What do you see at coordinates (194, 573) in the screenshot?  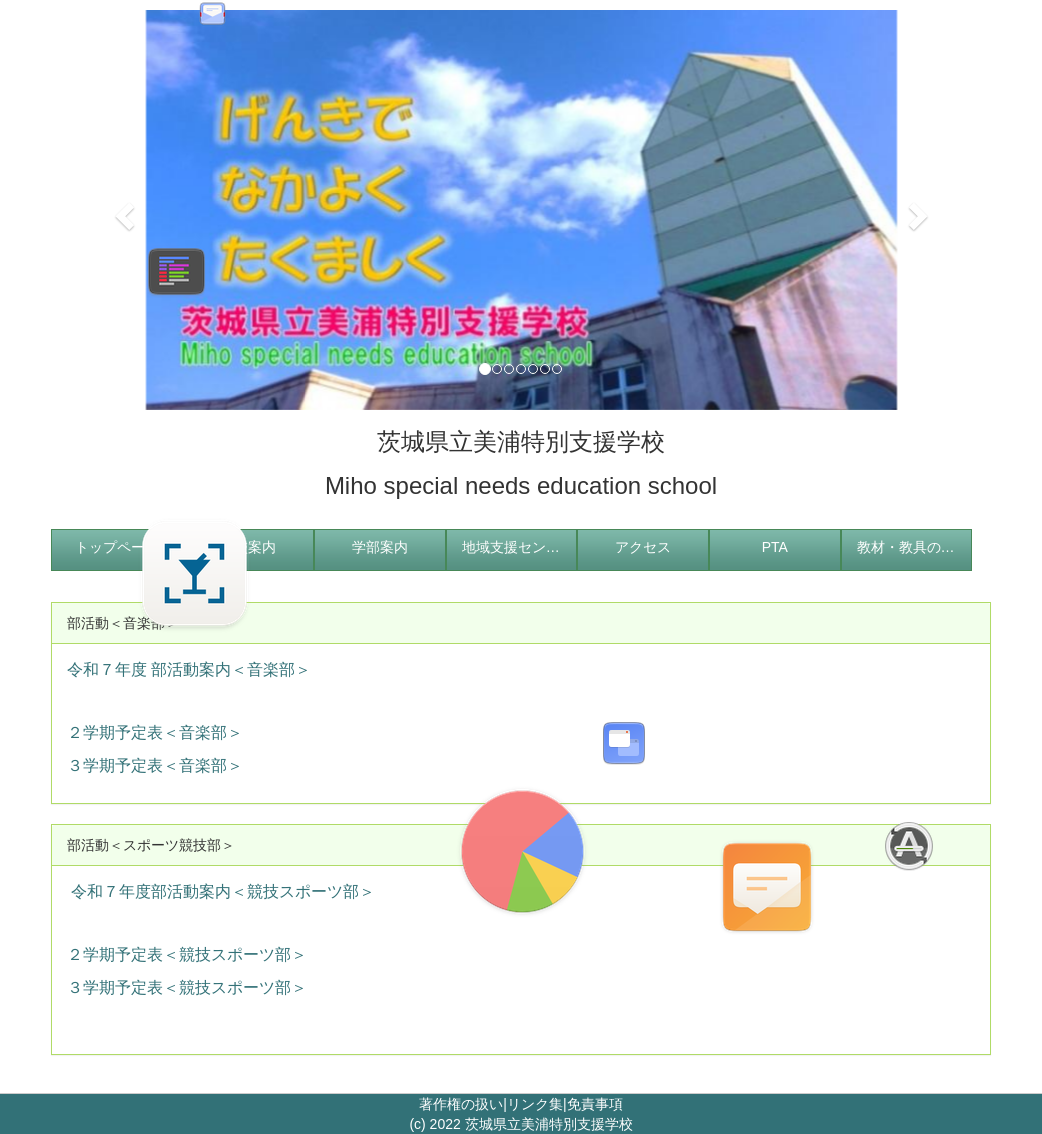 I see `open nomacs image viewer` at bounding box center [194, 573].